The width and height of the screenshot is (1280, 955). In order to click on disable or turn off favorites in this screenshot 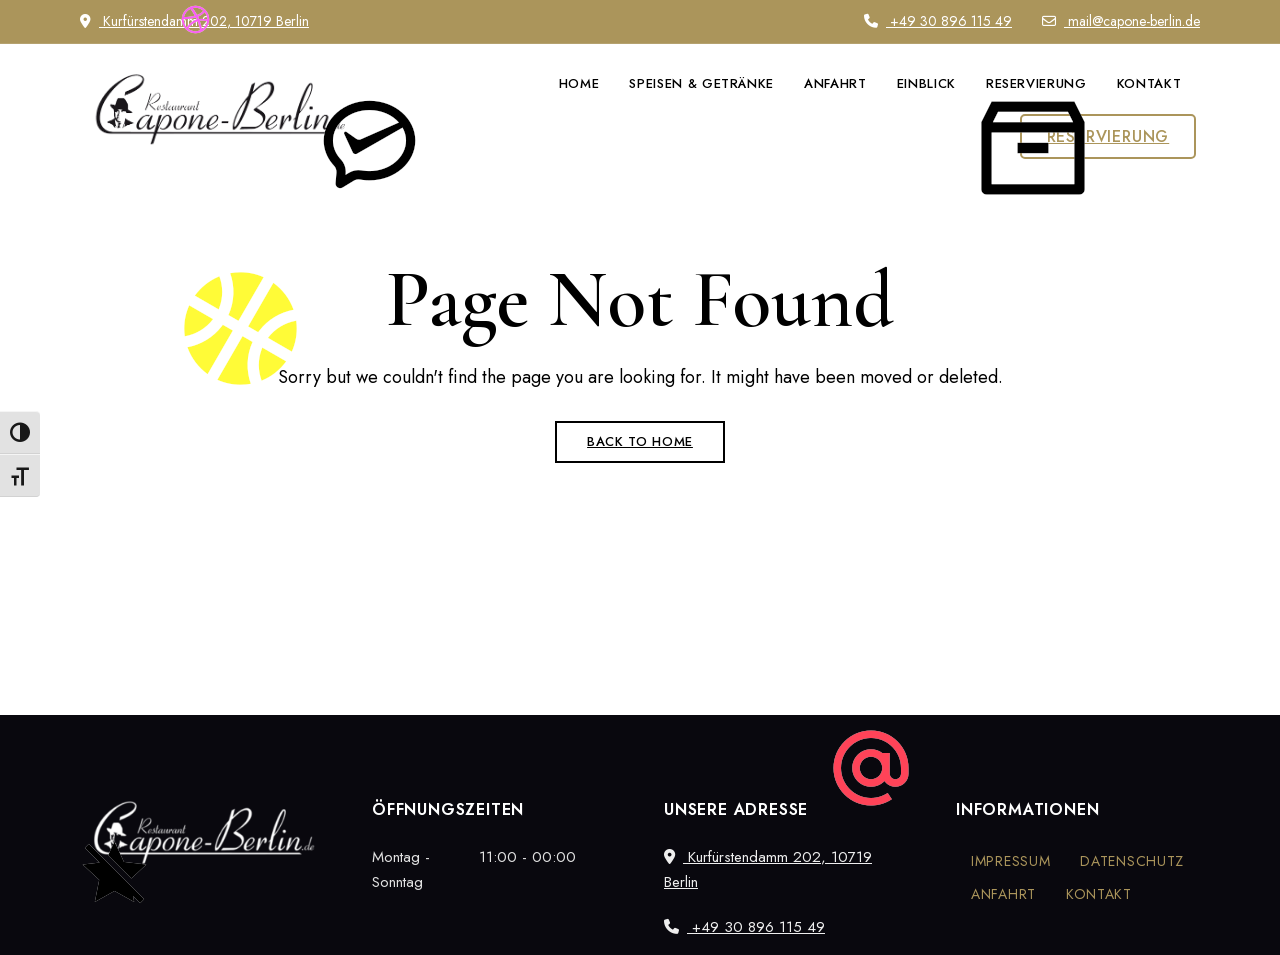, I will do `click(114, 873)`.